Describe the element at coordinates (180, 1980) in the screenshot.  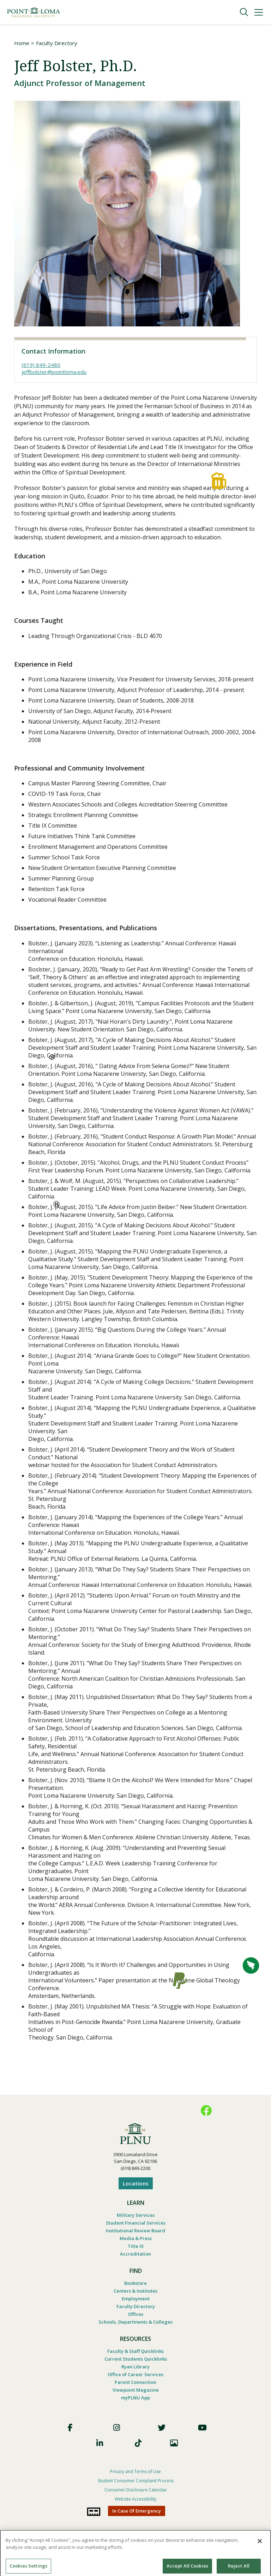
I see `pay with PayPal` at that location.